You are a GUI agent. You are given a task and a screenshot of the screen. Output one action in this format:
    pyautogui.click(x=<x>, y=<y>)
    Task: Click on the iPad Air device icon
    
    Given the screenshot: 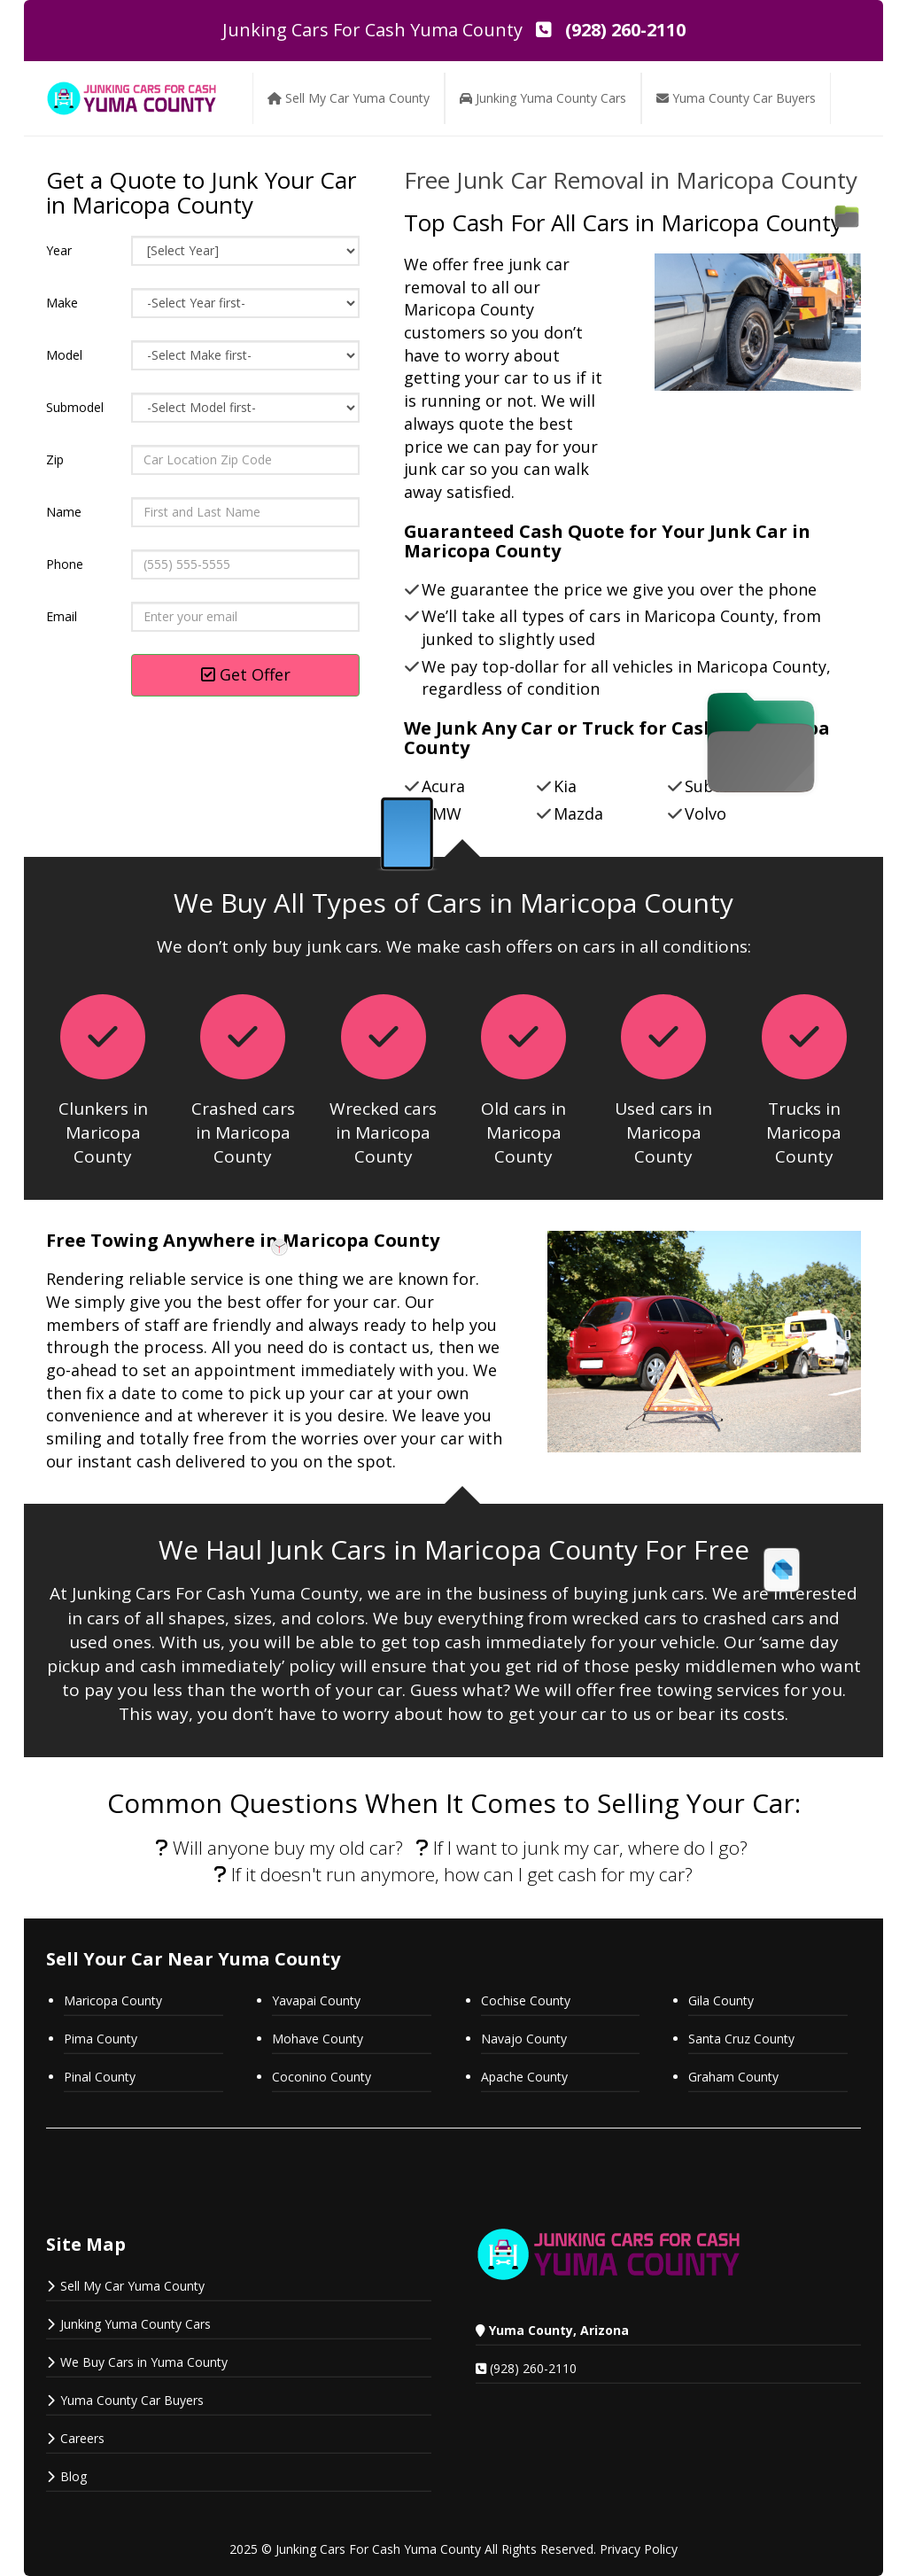 What is the action you would take?
    pyautogui.click(x=407, y=834)
    